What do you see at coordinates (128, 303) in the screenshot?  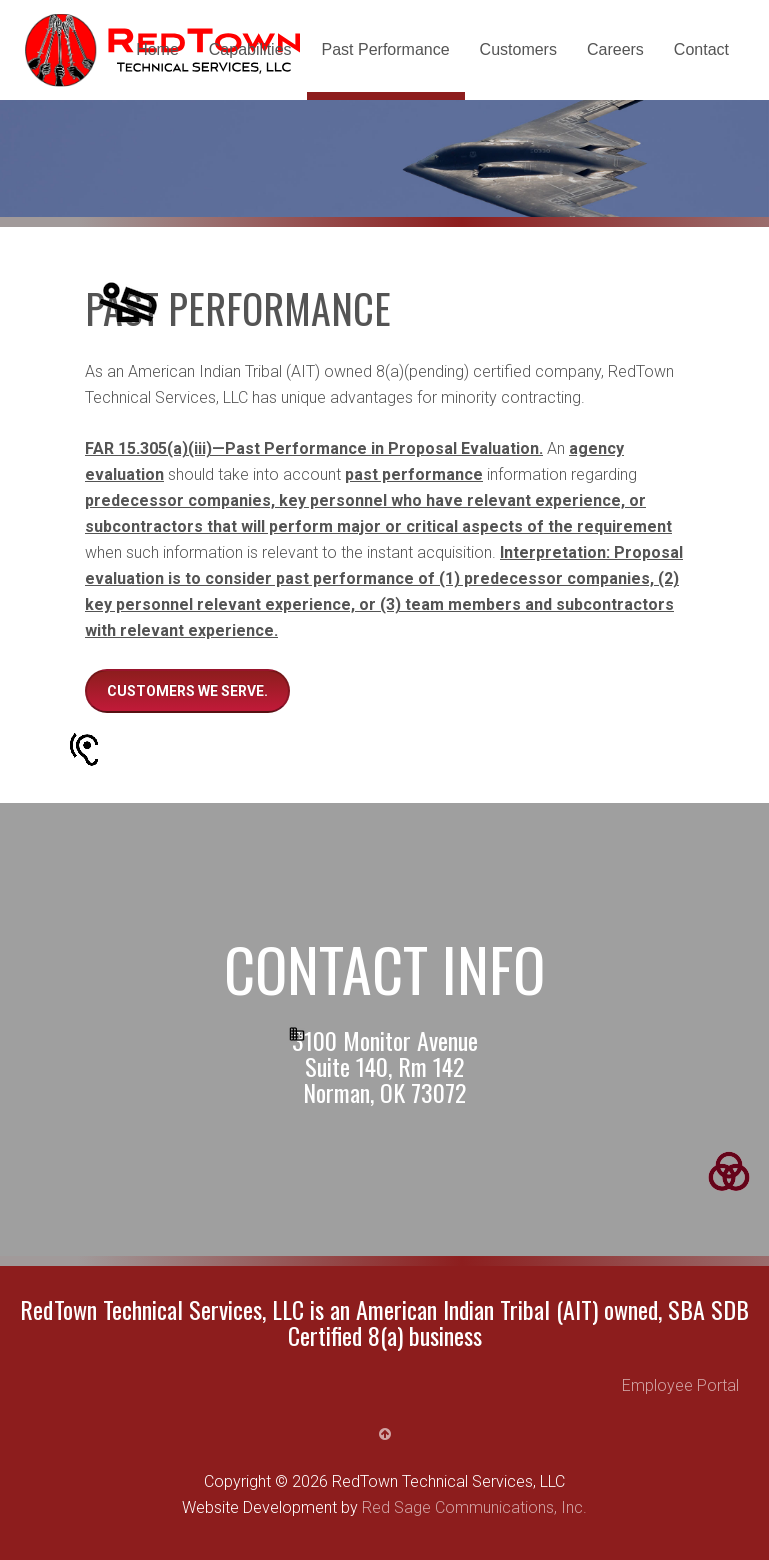 I see `select angled flat bed seat option` at bounding box center [128, 303].